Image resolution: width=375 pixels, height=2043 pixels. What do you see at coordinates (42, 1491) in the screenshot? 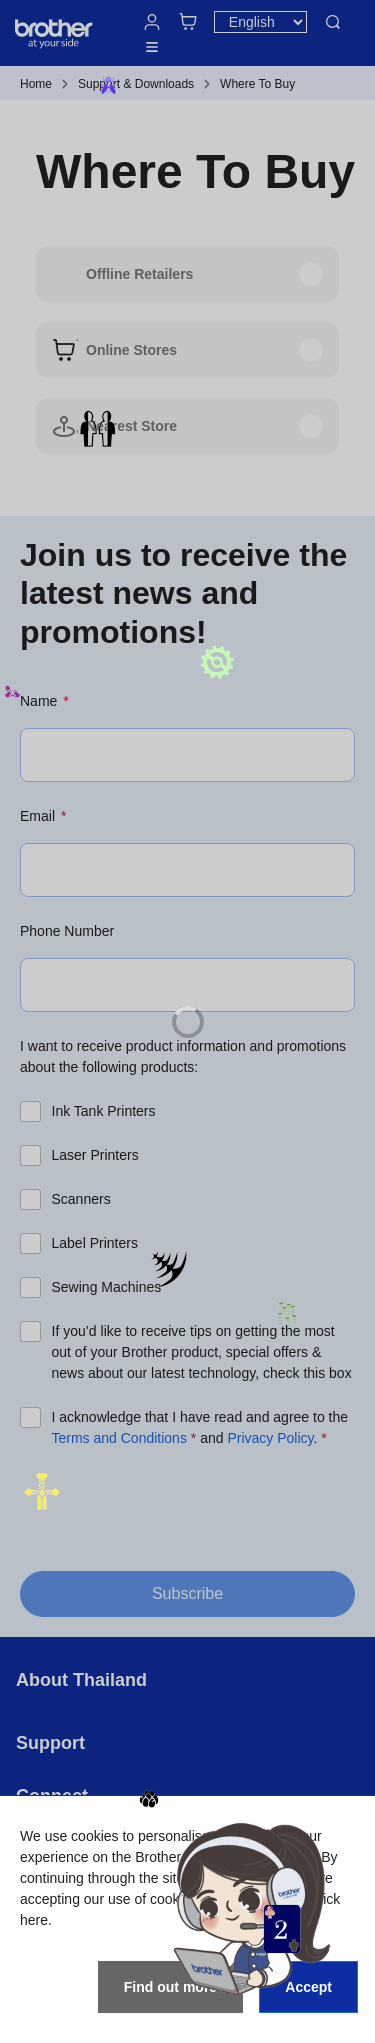
I see `select a sword or melee weapon in a game inventory` at bounding box center [42, 1491].